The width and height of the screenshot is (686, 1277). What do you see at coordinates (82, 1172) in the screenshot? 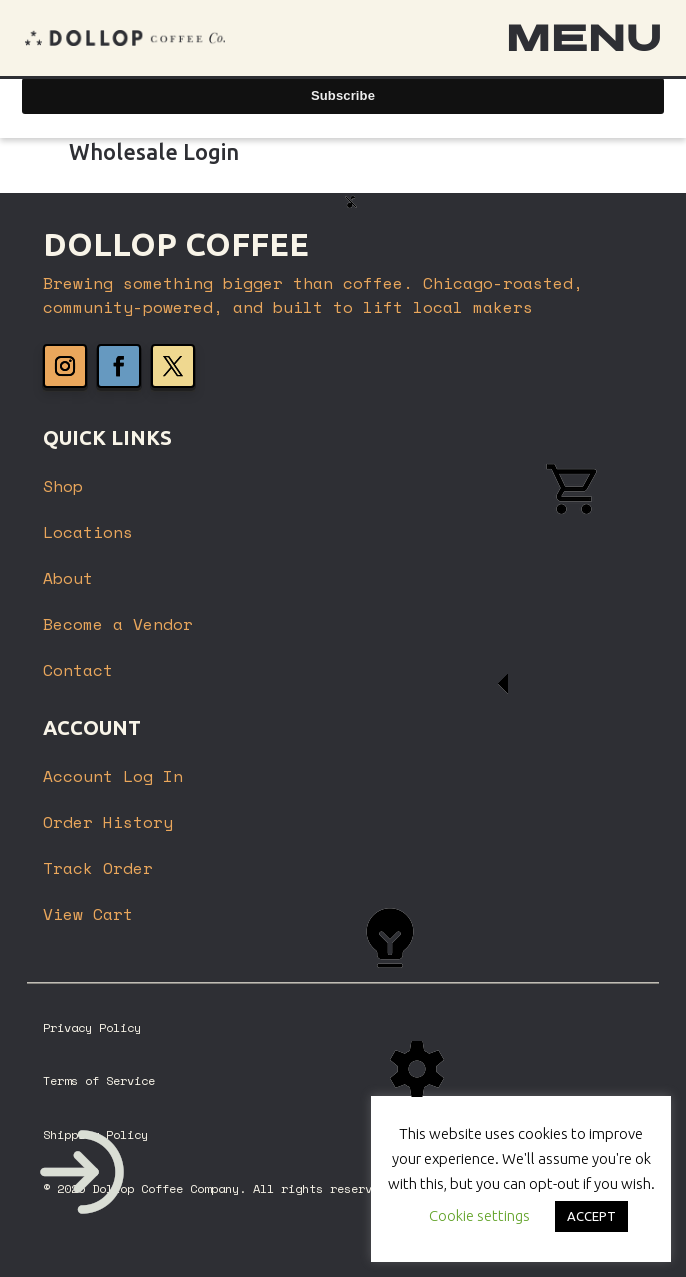
I see `log in or sign in to your account` at bounding box center [82, 1172].